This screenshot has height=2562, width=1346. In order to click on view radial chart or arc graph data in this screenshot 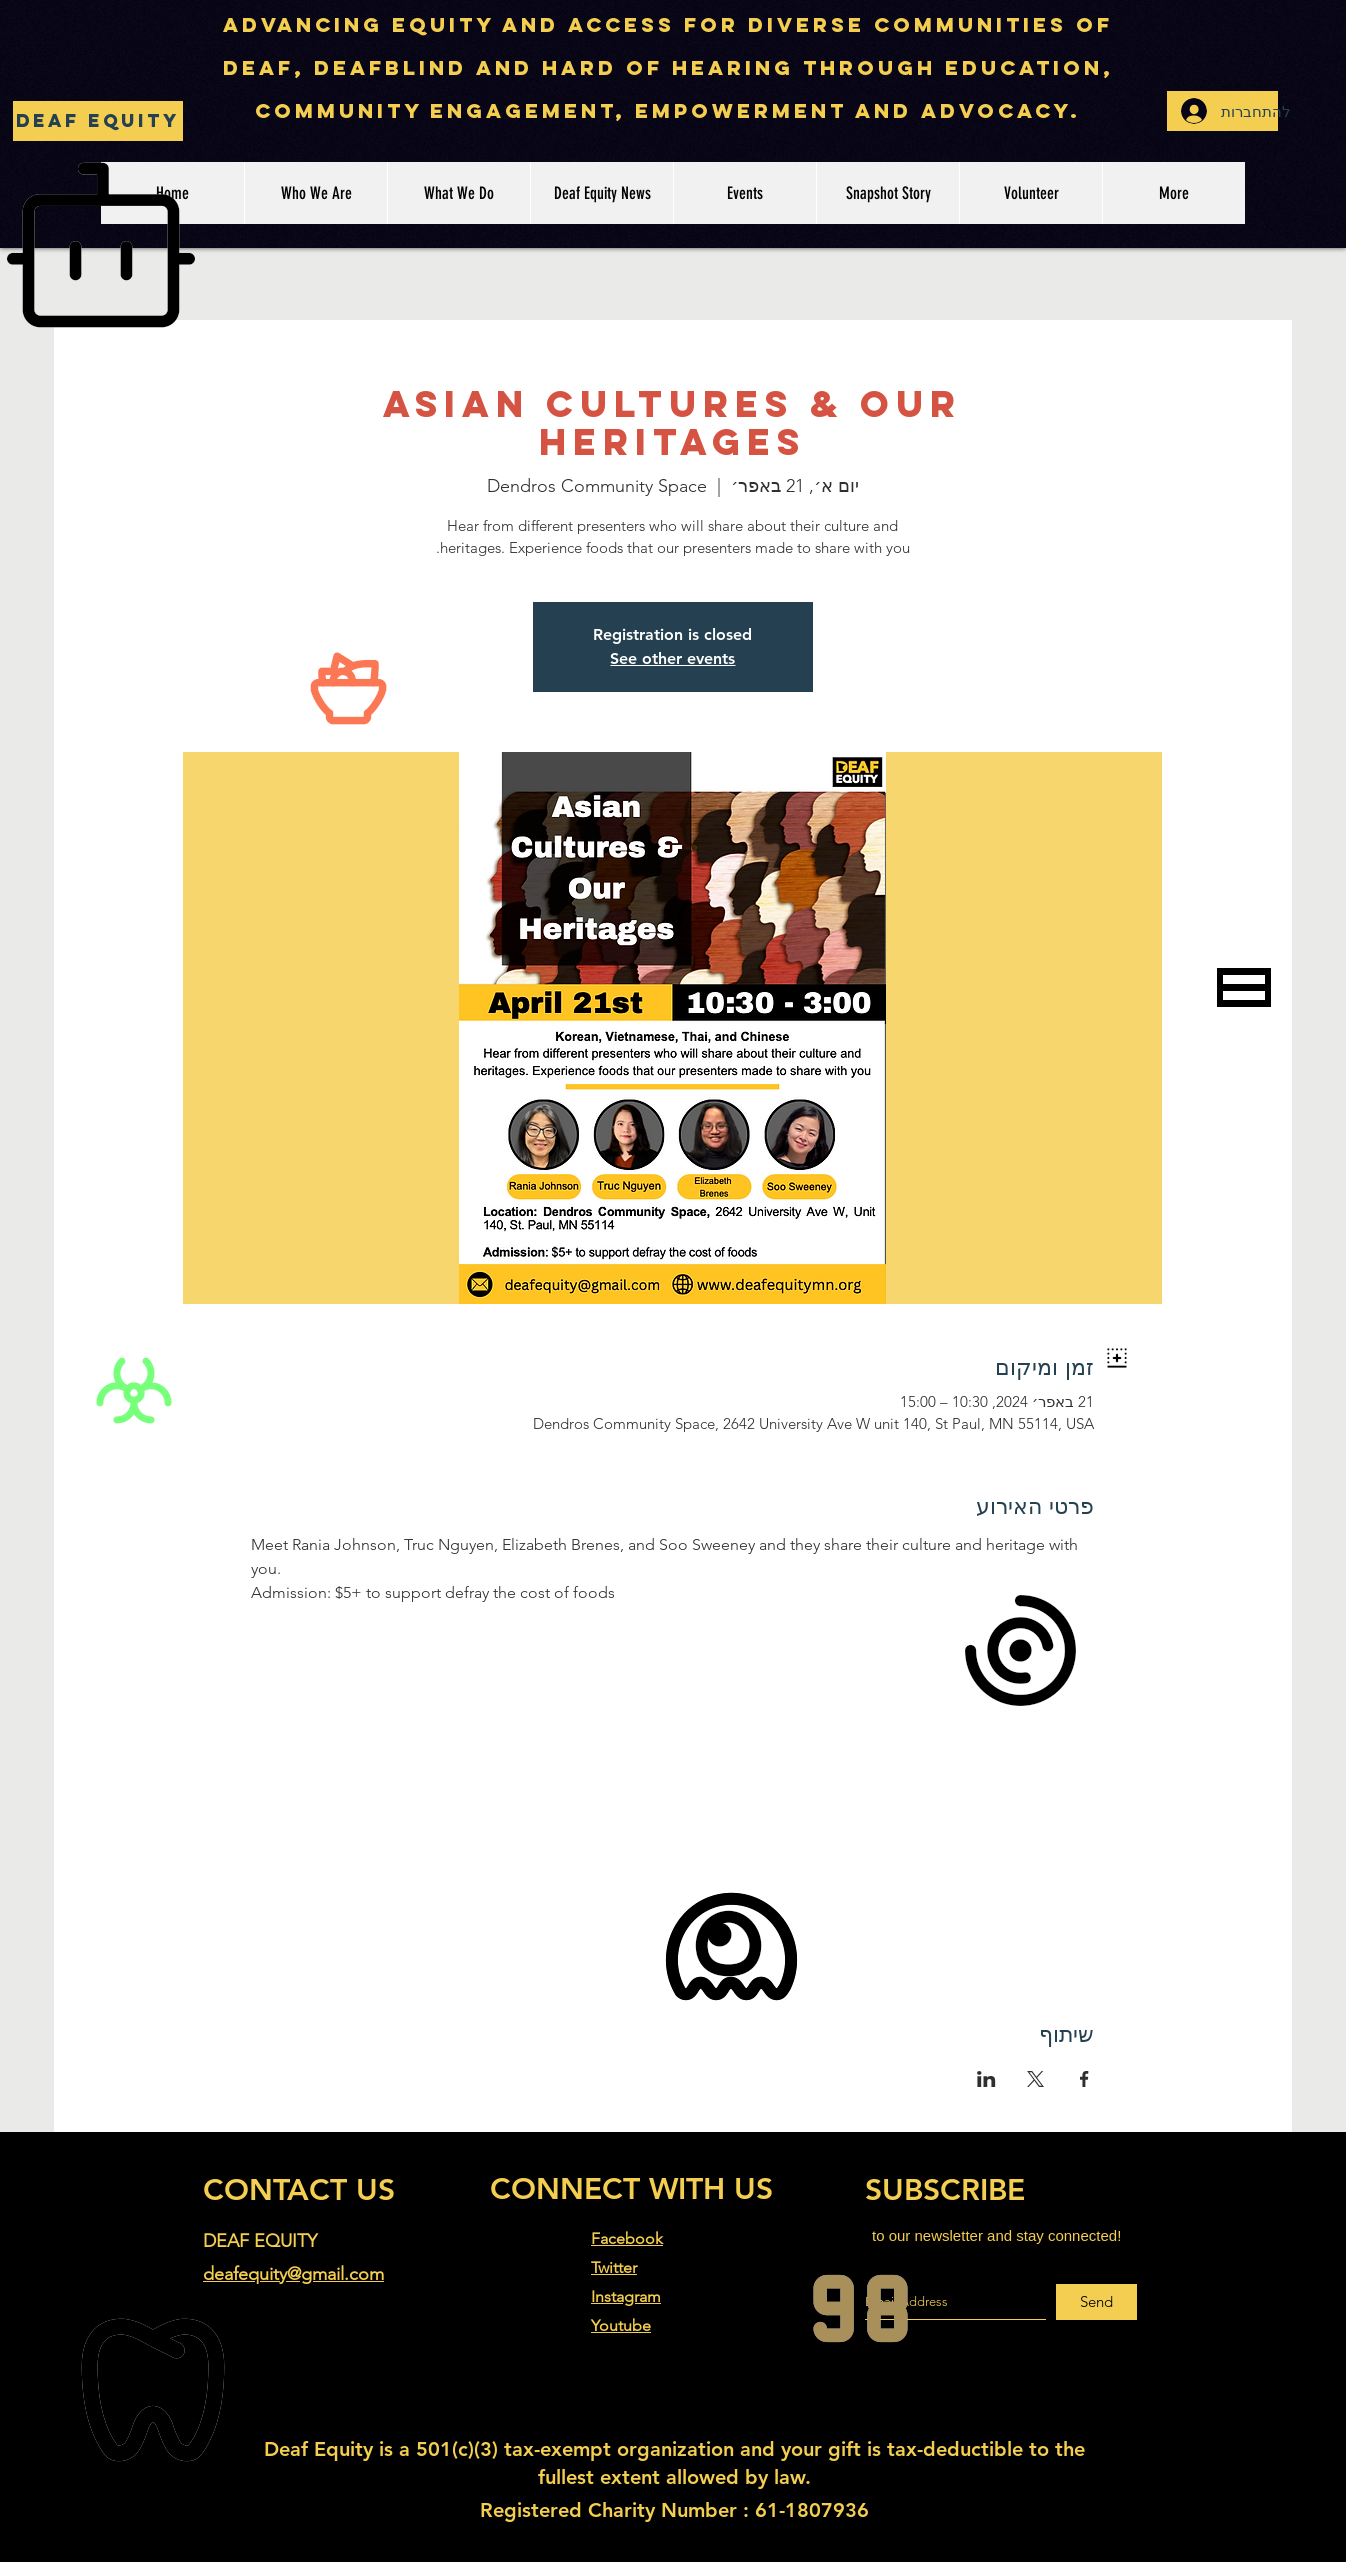, I will do `click(1020, 1650)`.